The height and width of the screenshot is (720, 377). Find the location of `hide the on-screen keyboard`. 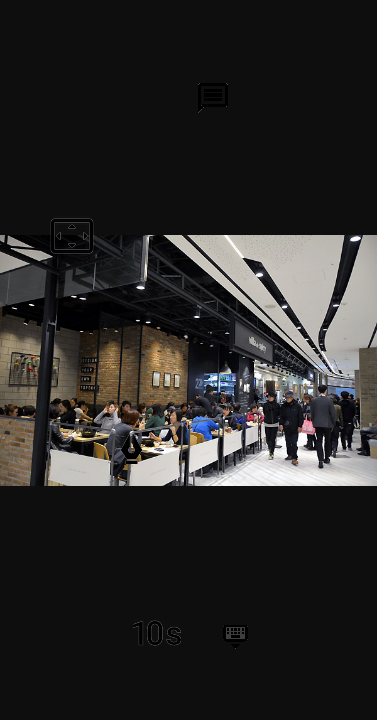

hide the on-screen keyboard is located at coordinates (235, 635).